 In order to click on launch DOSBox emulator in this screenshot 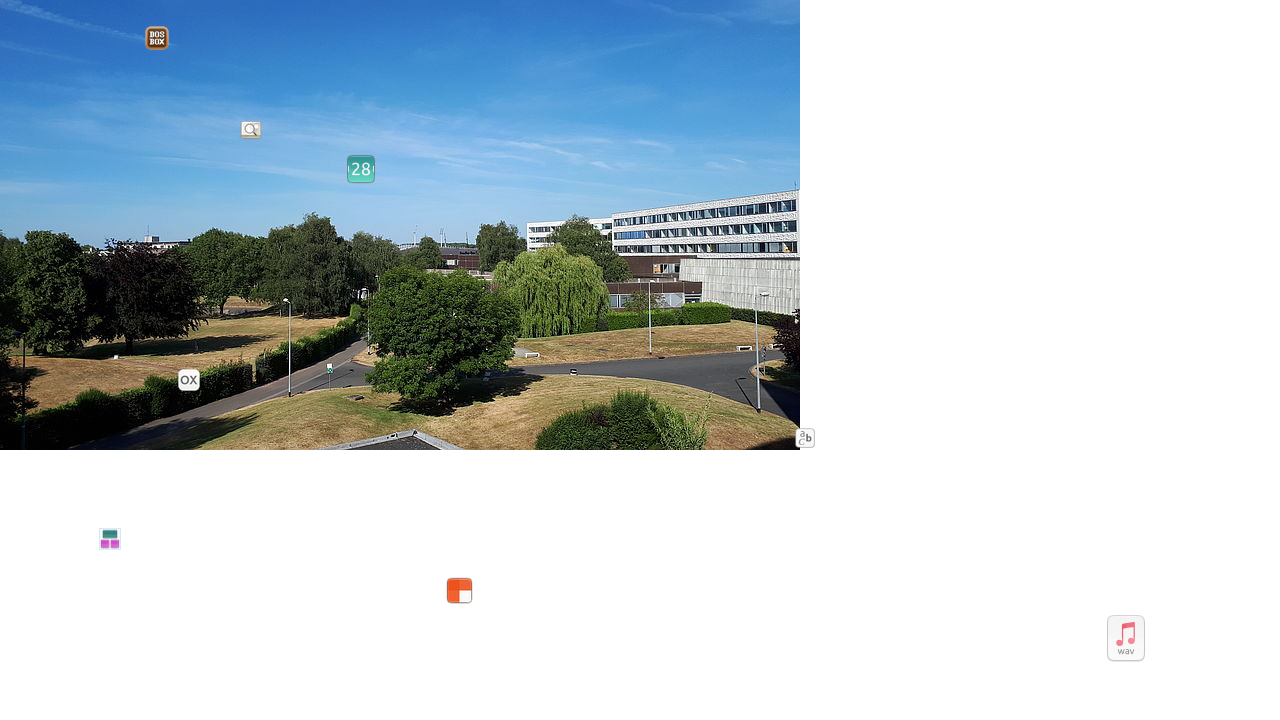, I will do `click(157, 38)`.